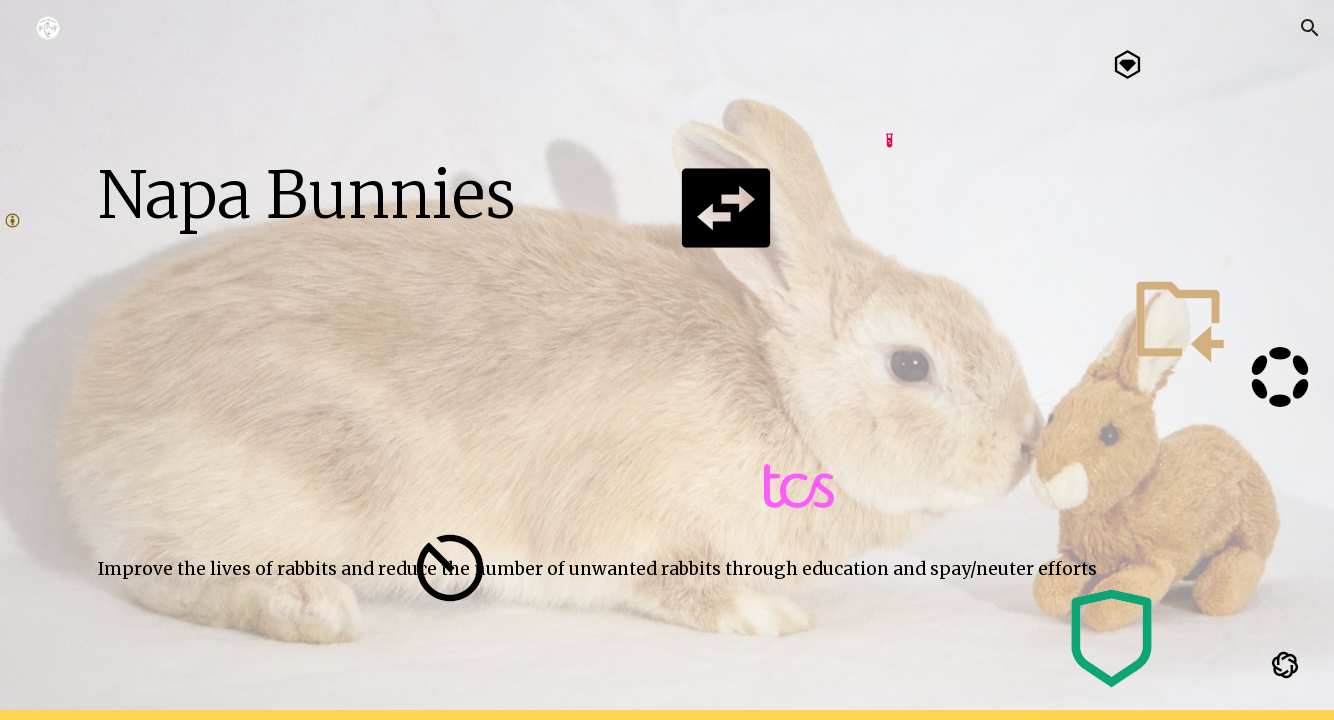 Image resolution: width=1334 pixels, height=720 pixels. What do you see at coordinates (1280, 377) in the screenshot?
I see `polkadot cryptocurrency or blockchain platform logo` at bounding box center [1280, 377].